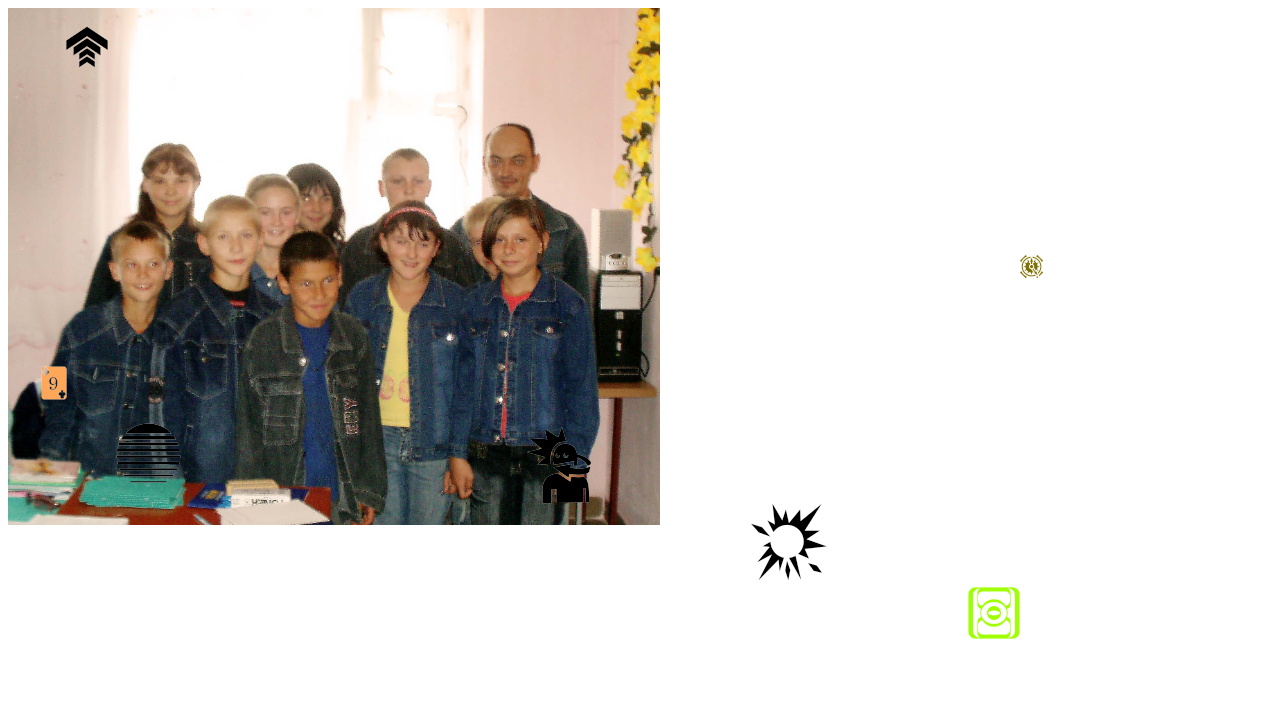 The image size is (1280, 720). I want to click on upgrade your character or item, so click(87, 47).